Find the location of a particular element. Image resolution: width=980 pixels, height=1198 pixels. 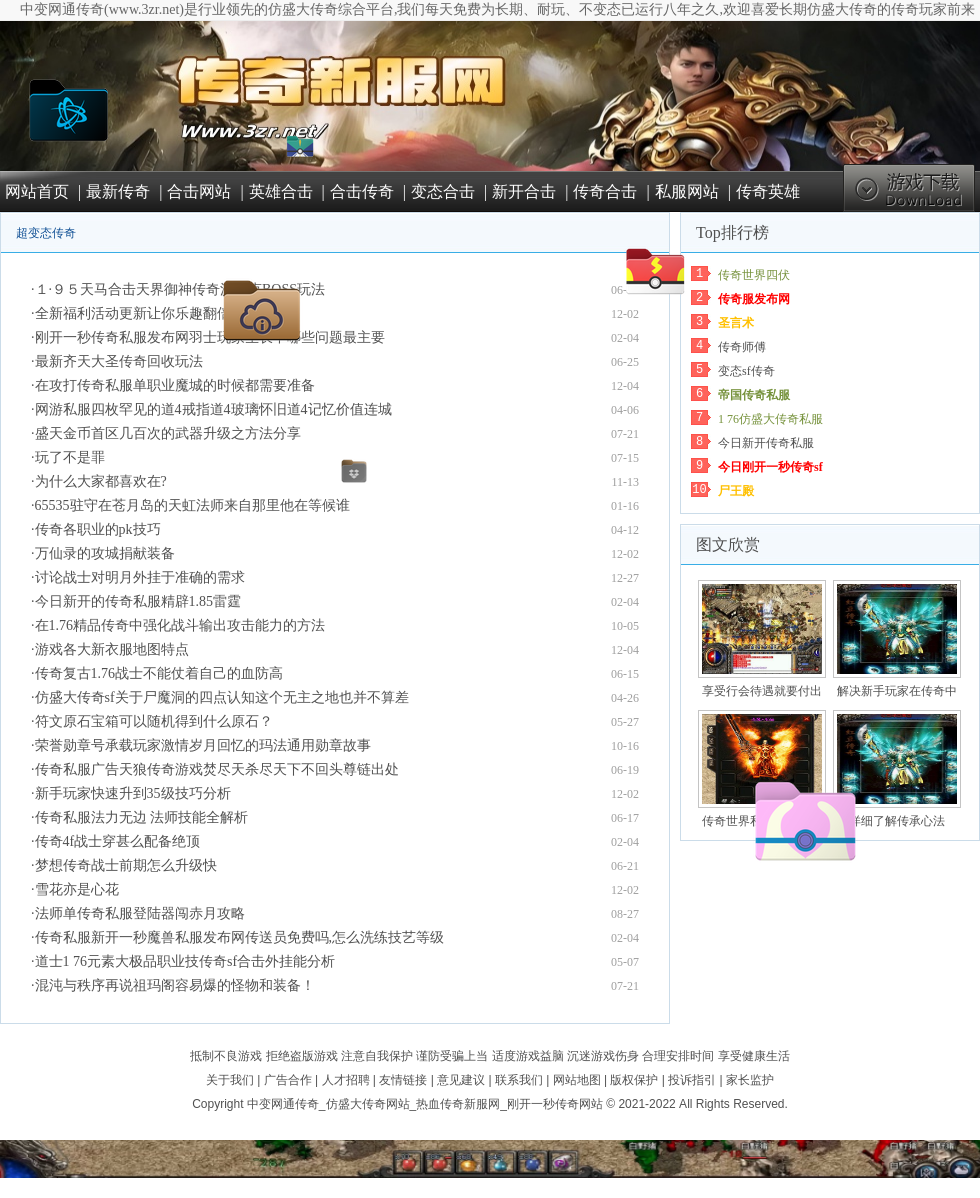

open apache httpd server configuration folder is located at coordinates (261, 312).